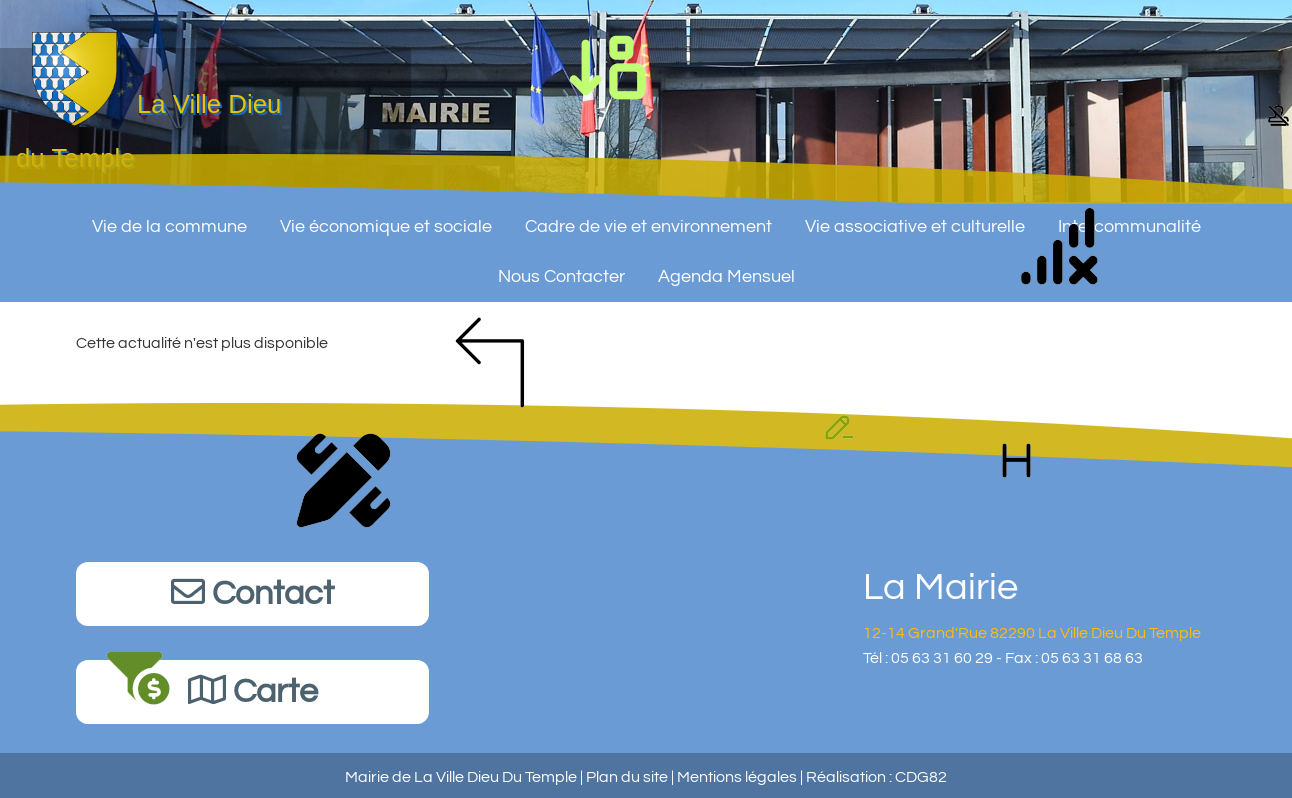  I want to click on sort items from smallest to largest, so click(605, 67).